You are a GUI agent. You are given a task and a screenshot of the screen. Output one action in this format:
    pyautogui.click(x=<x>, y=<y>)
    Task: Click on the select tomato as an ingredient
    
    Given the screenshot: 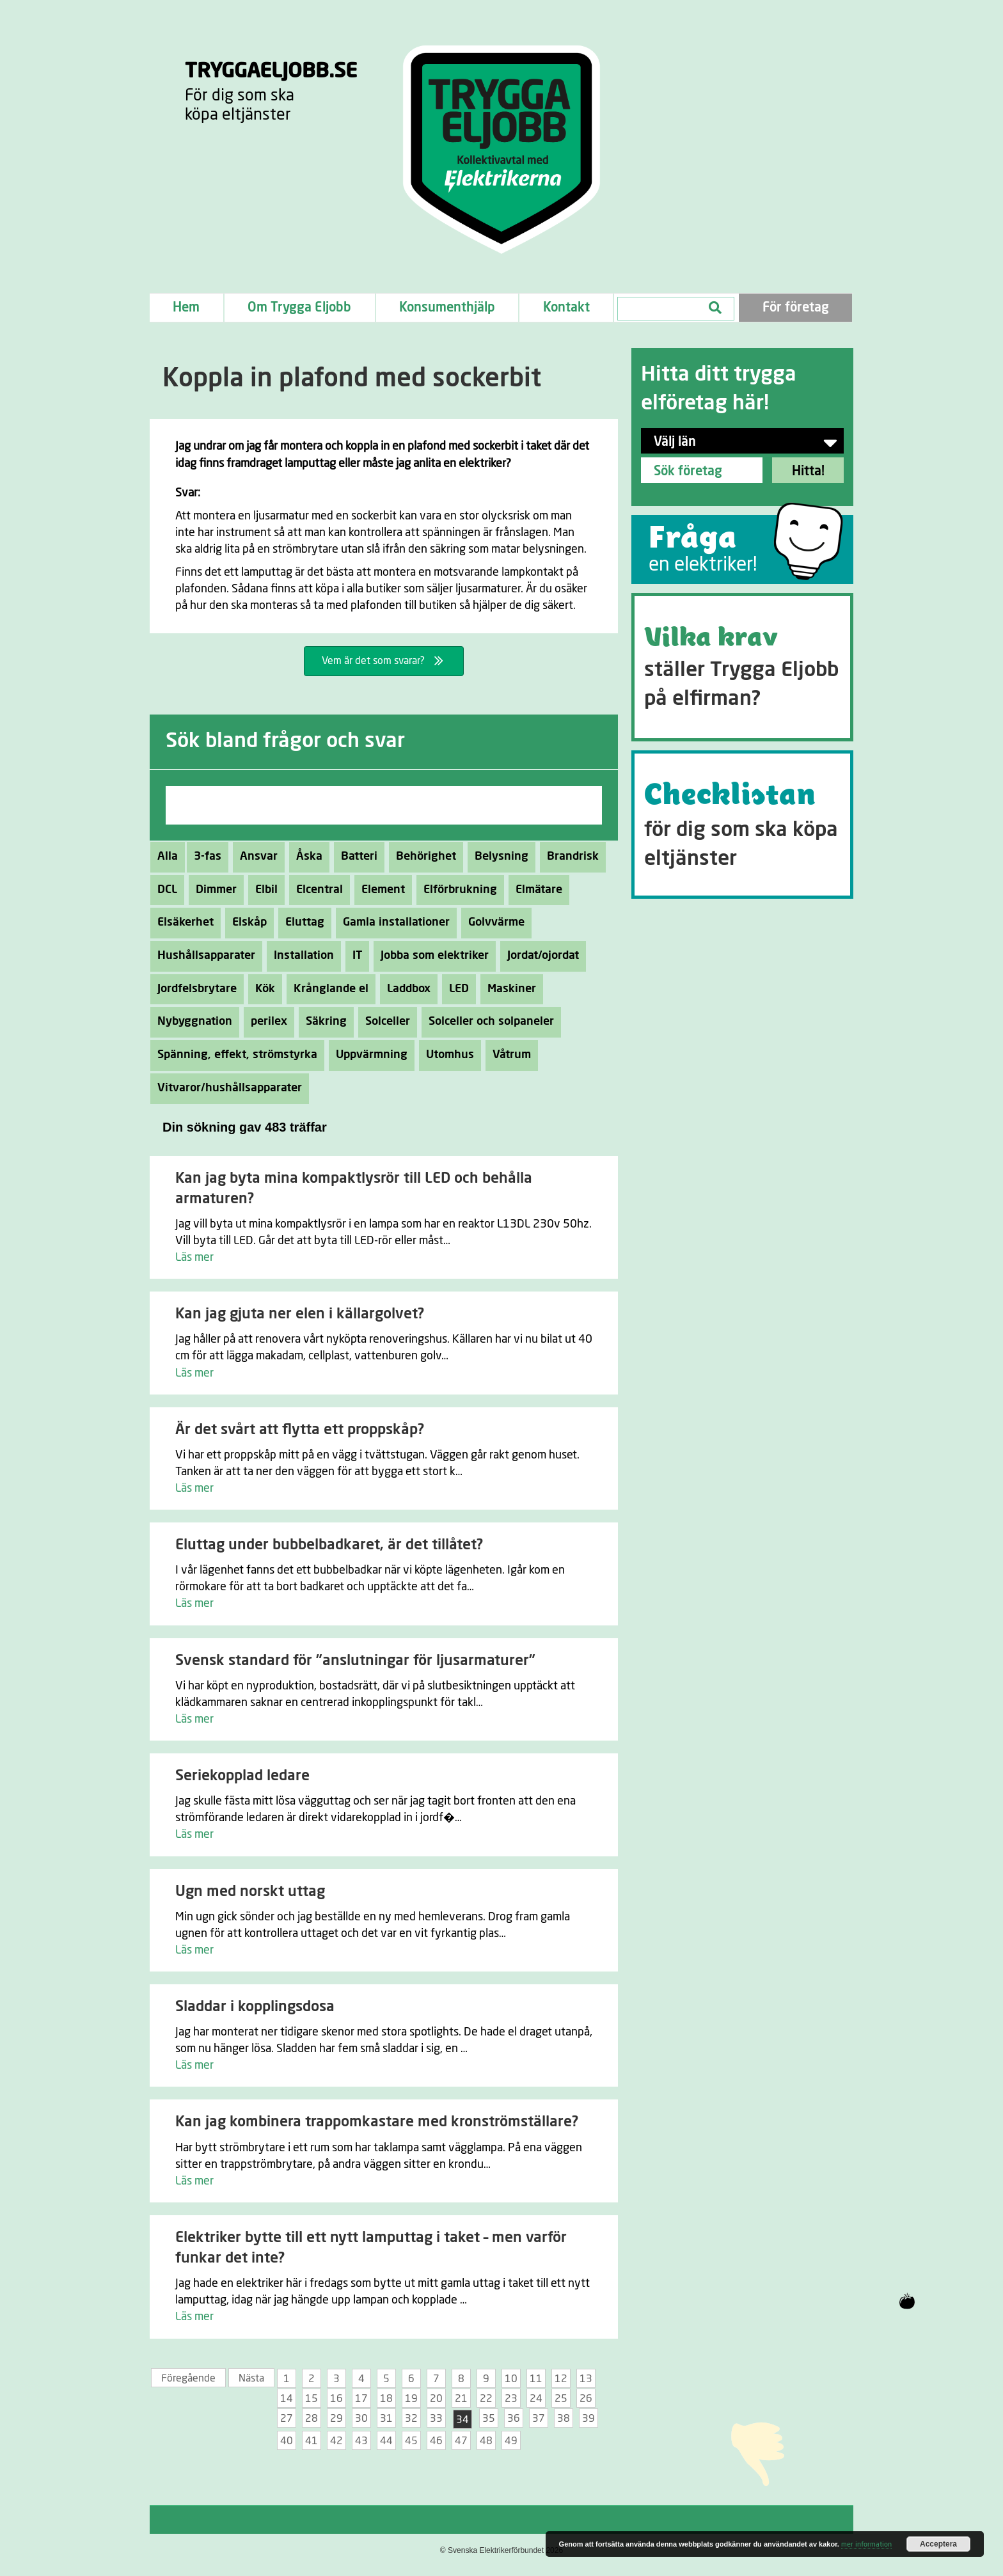 What is the action you would take?
    pyautogui.click(x=907, y=2301)
    